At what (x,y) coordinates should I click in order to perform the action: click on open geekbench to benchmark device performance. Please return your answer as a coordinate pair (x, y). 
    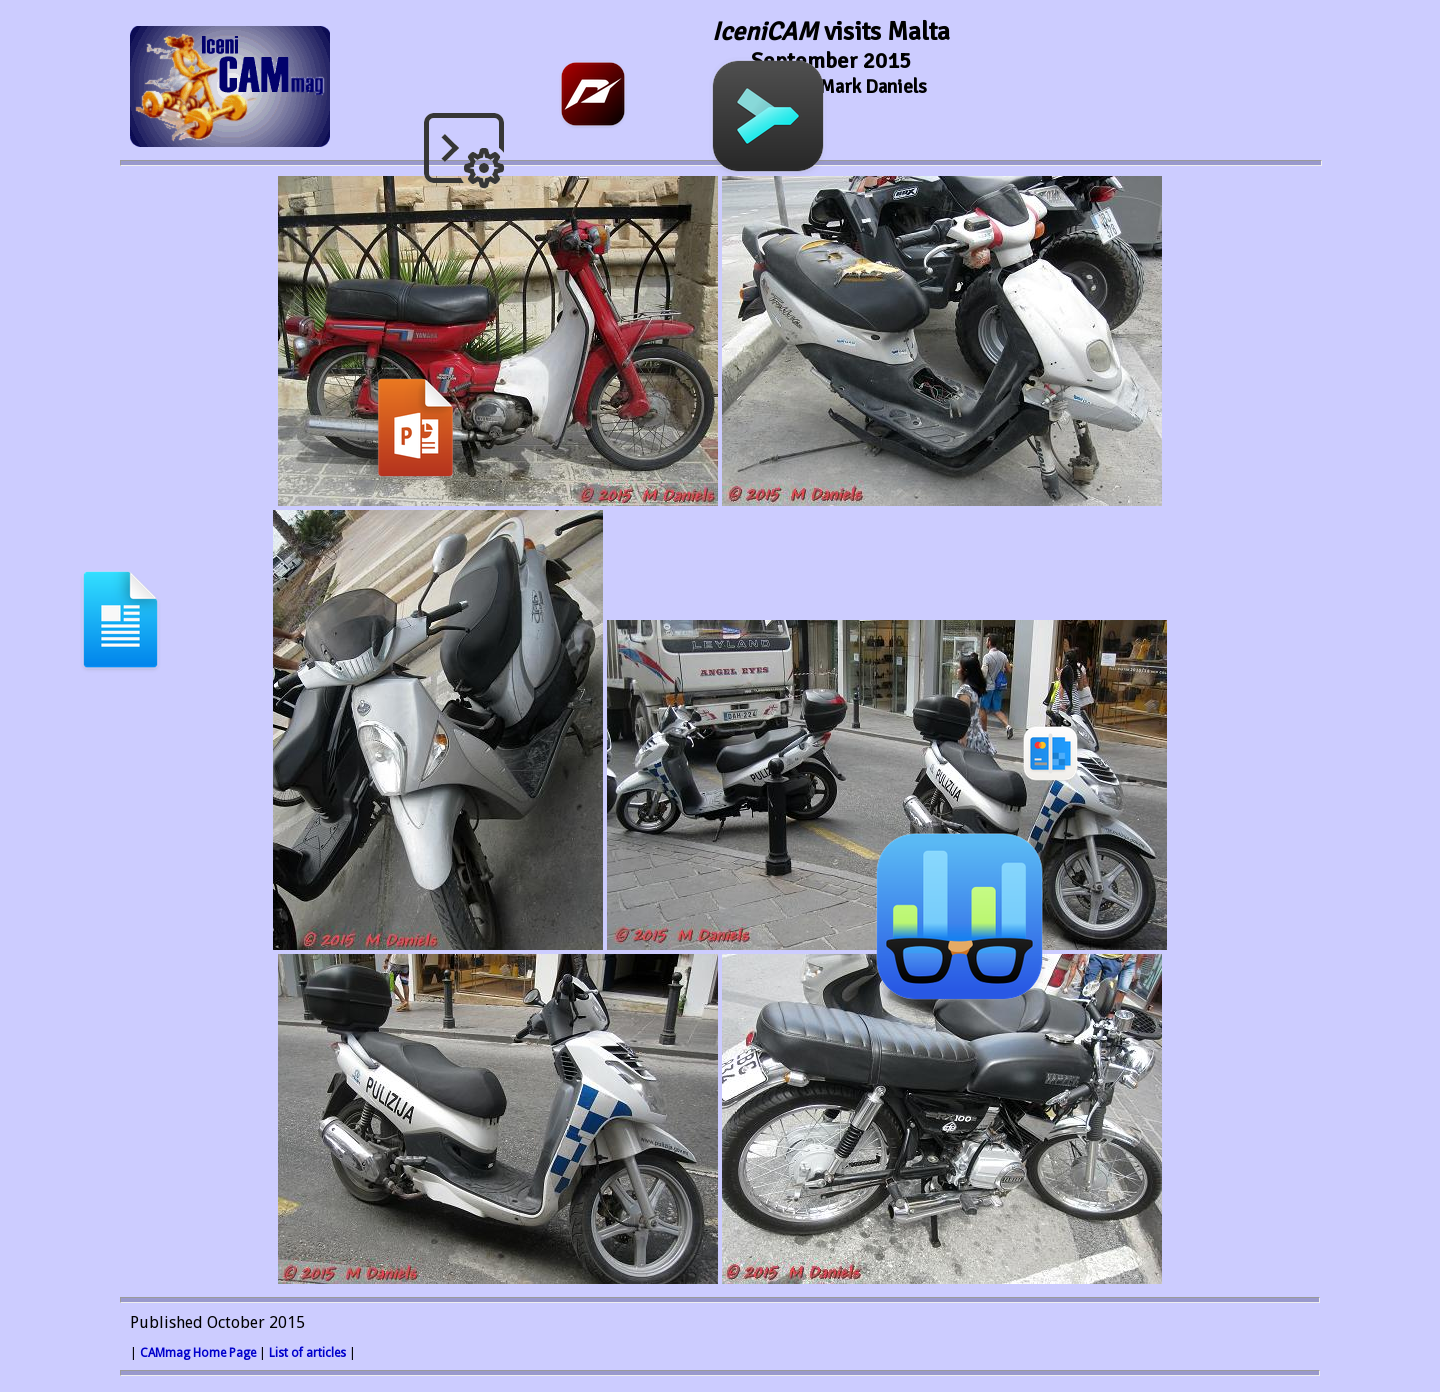
    Looking at the image, I should click on (959, 916).